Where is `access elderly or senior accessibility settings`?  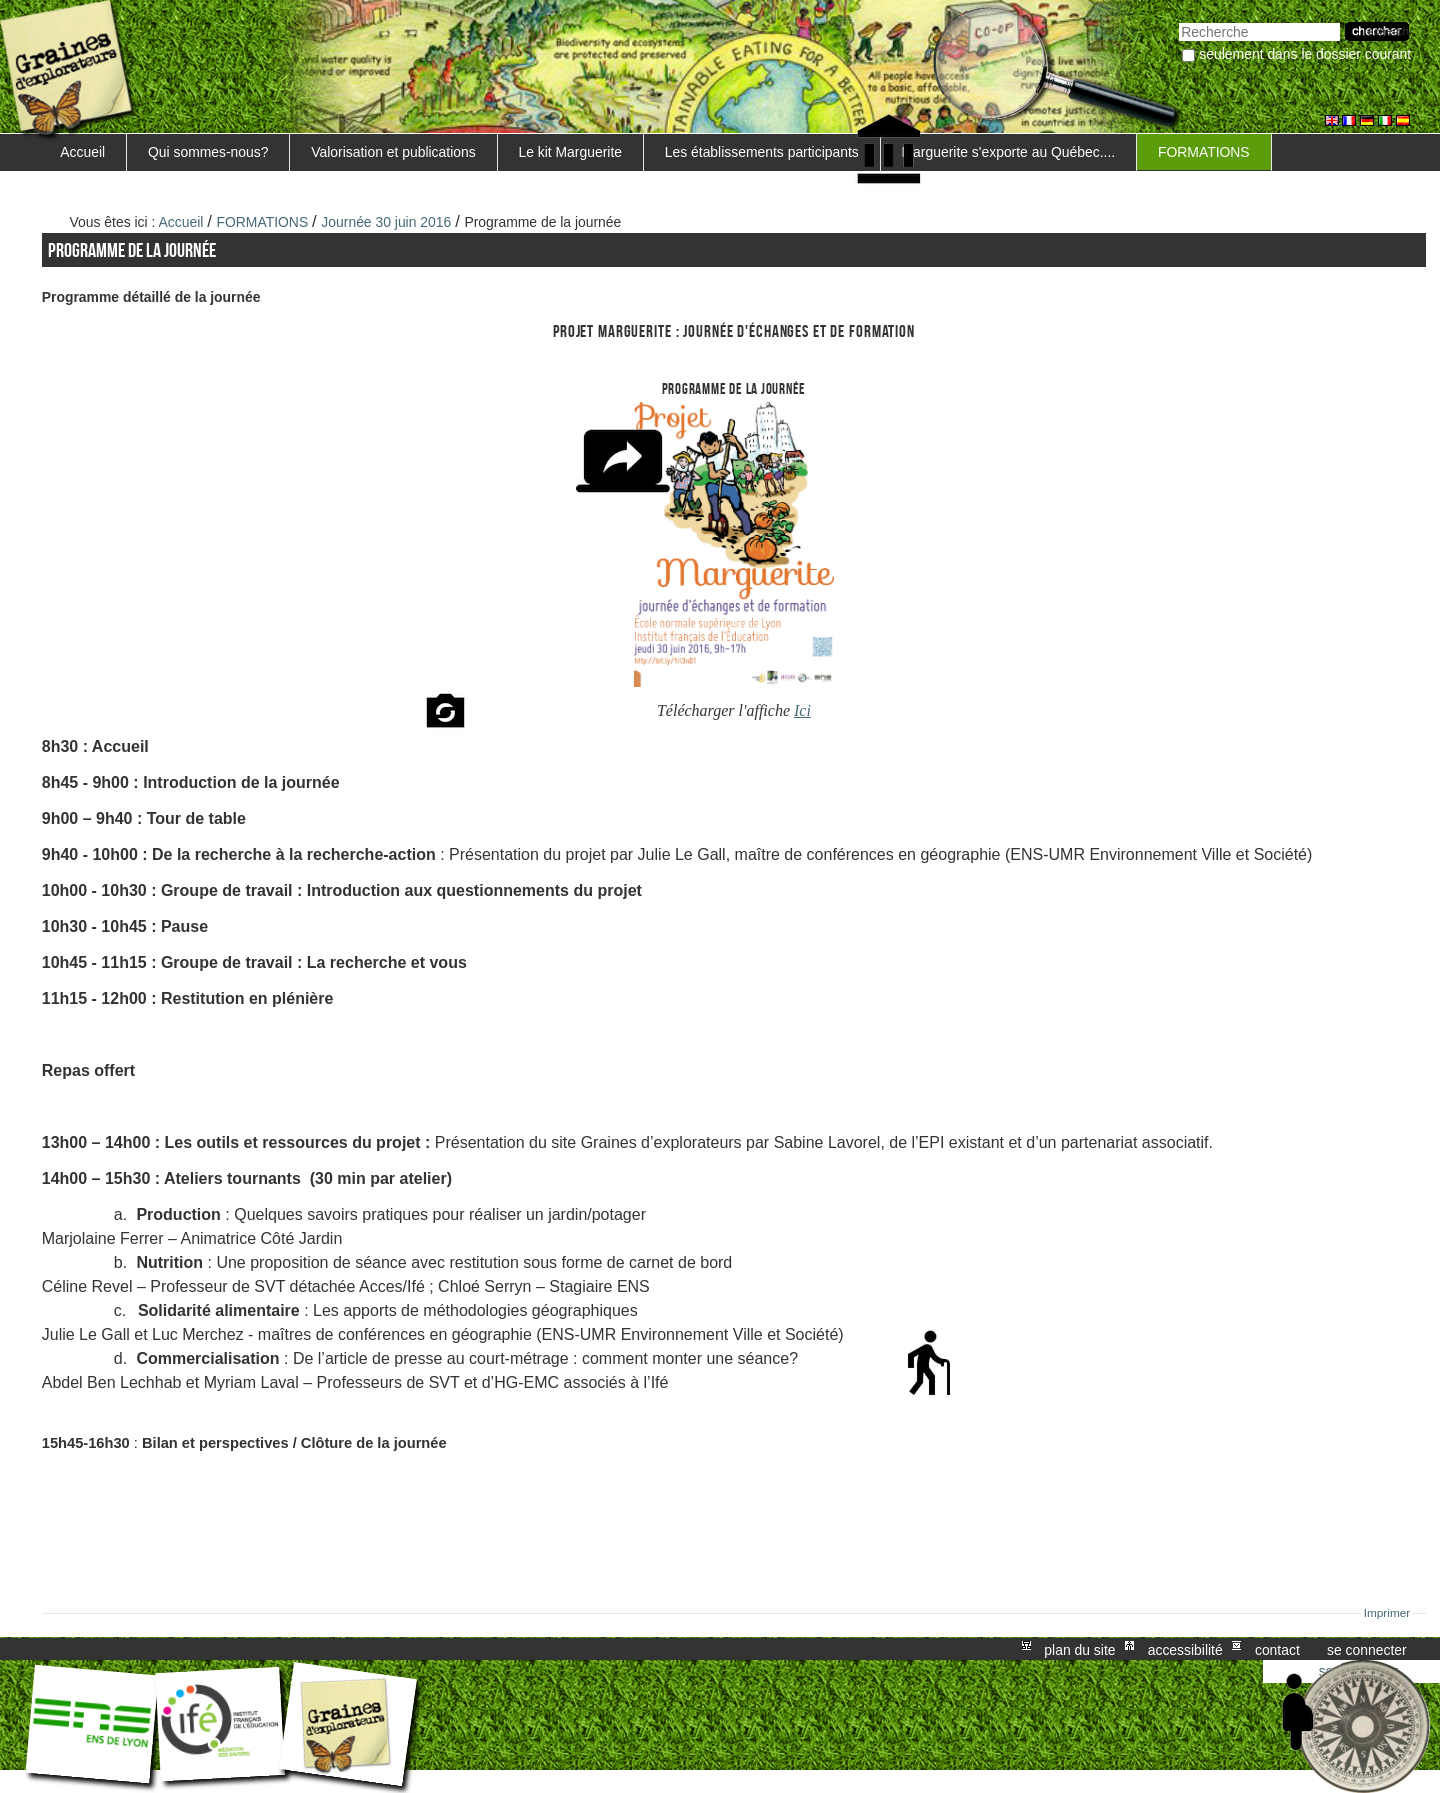 access elderly or senior accessibility settings is located at coordinates (926, 1362).